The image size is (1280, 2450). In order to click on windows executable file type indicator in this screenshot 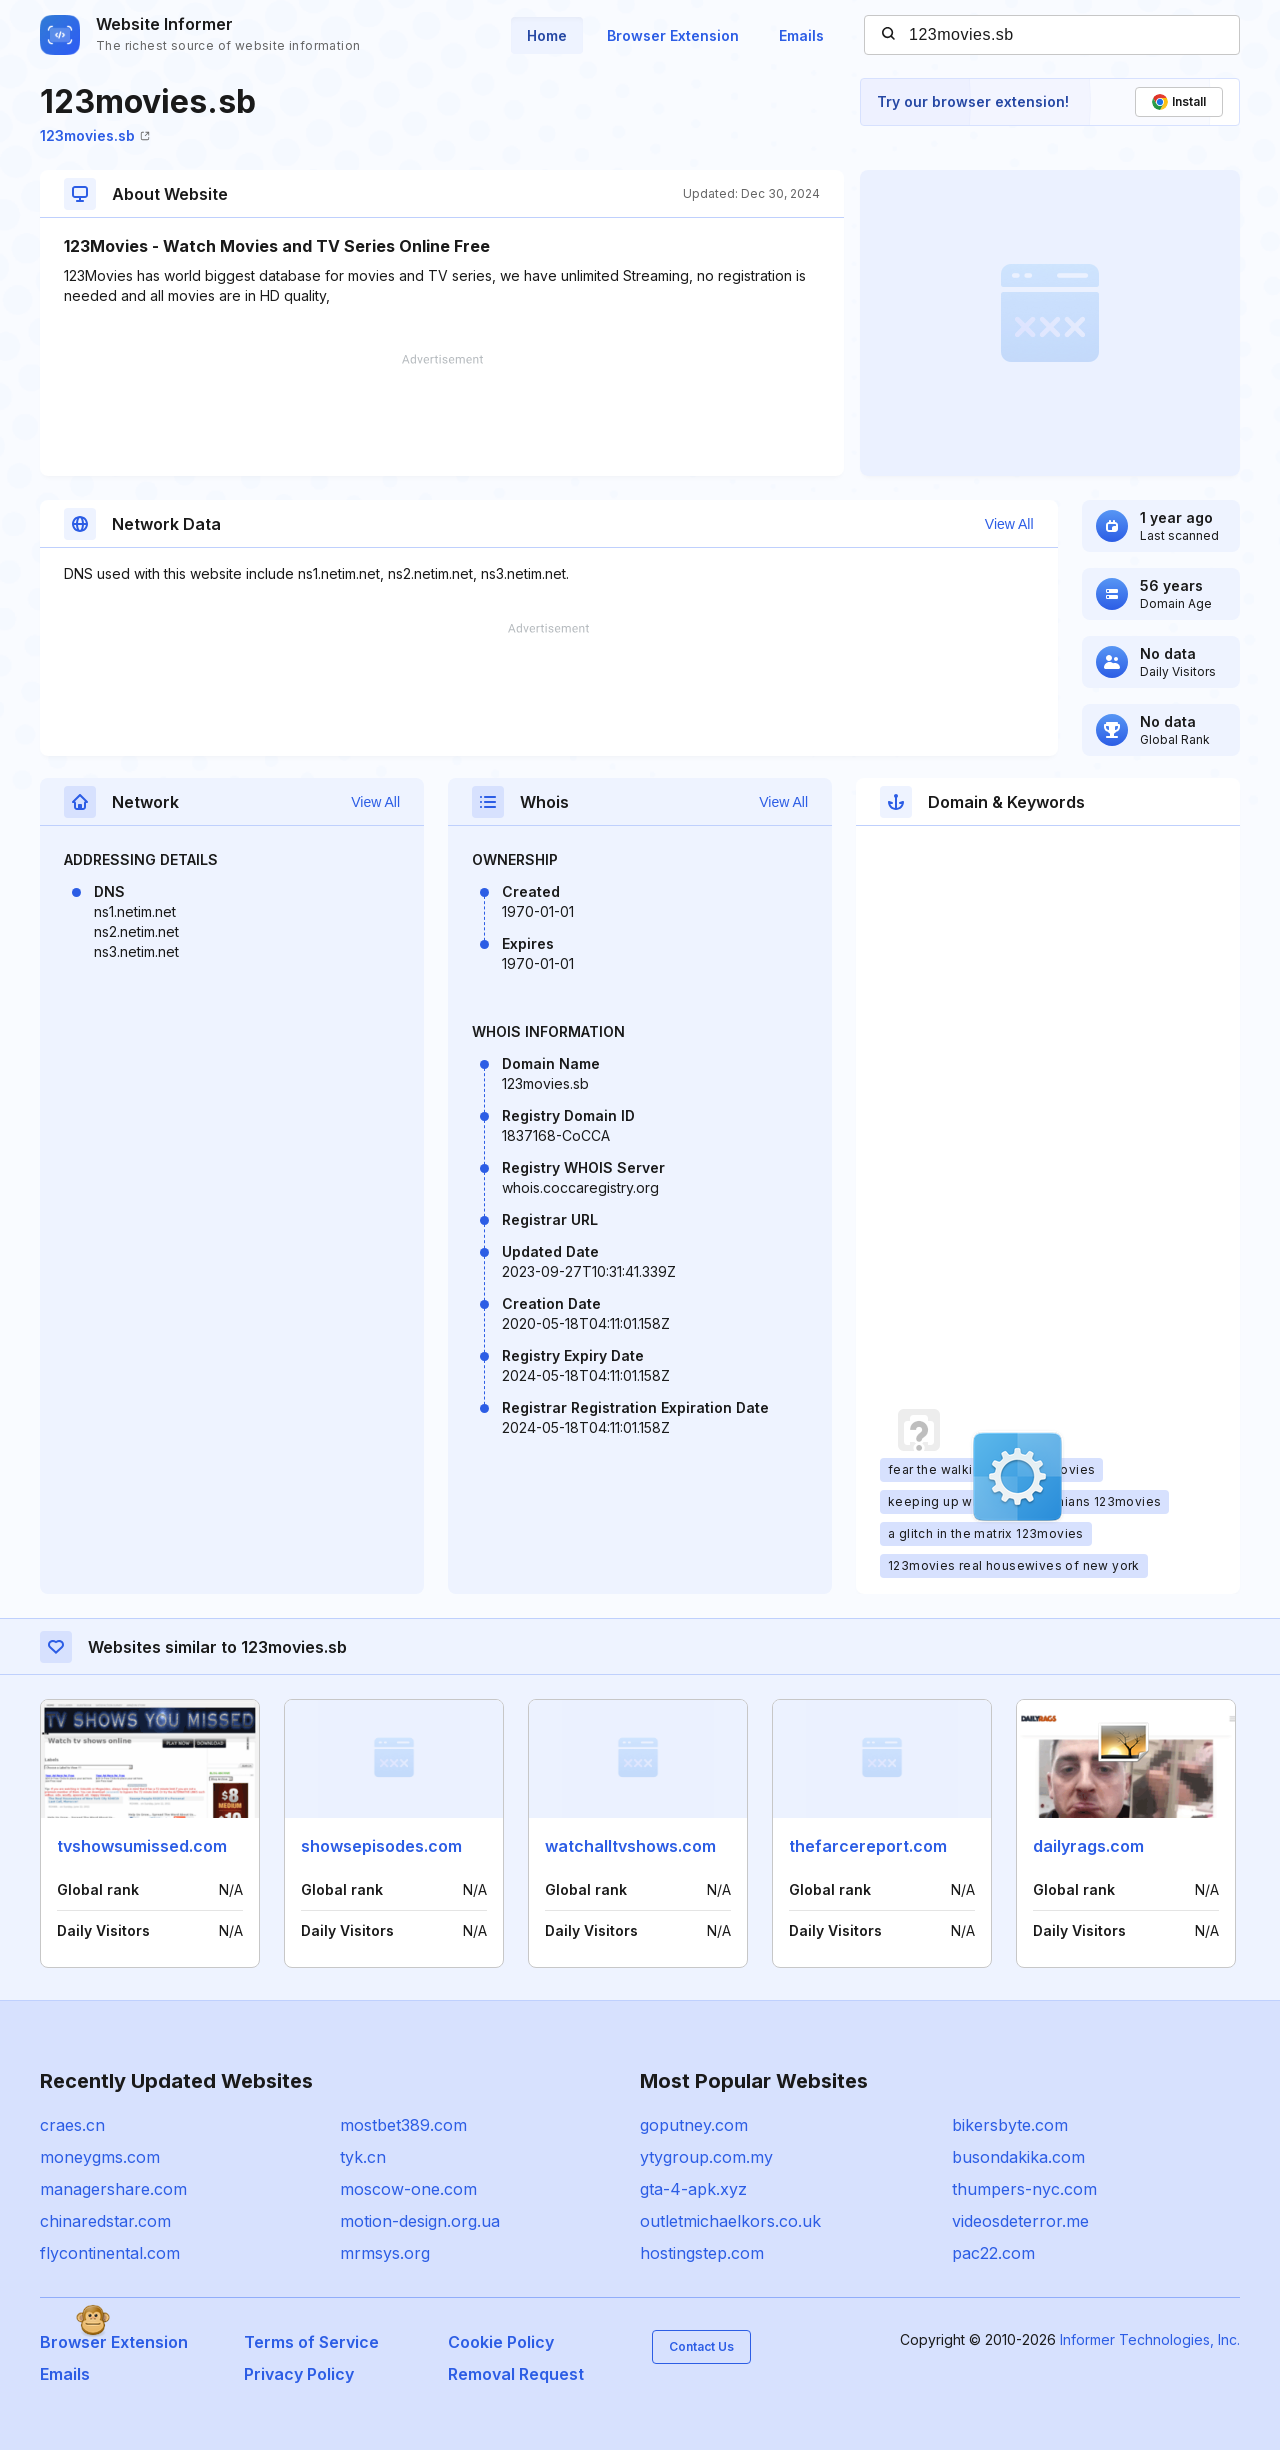, I will do `click(1017, 1476)`.